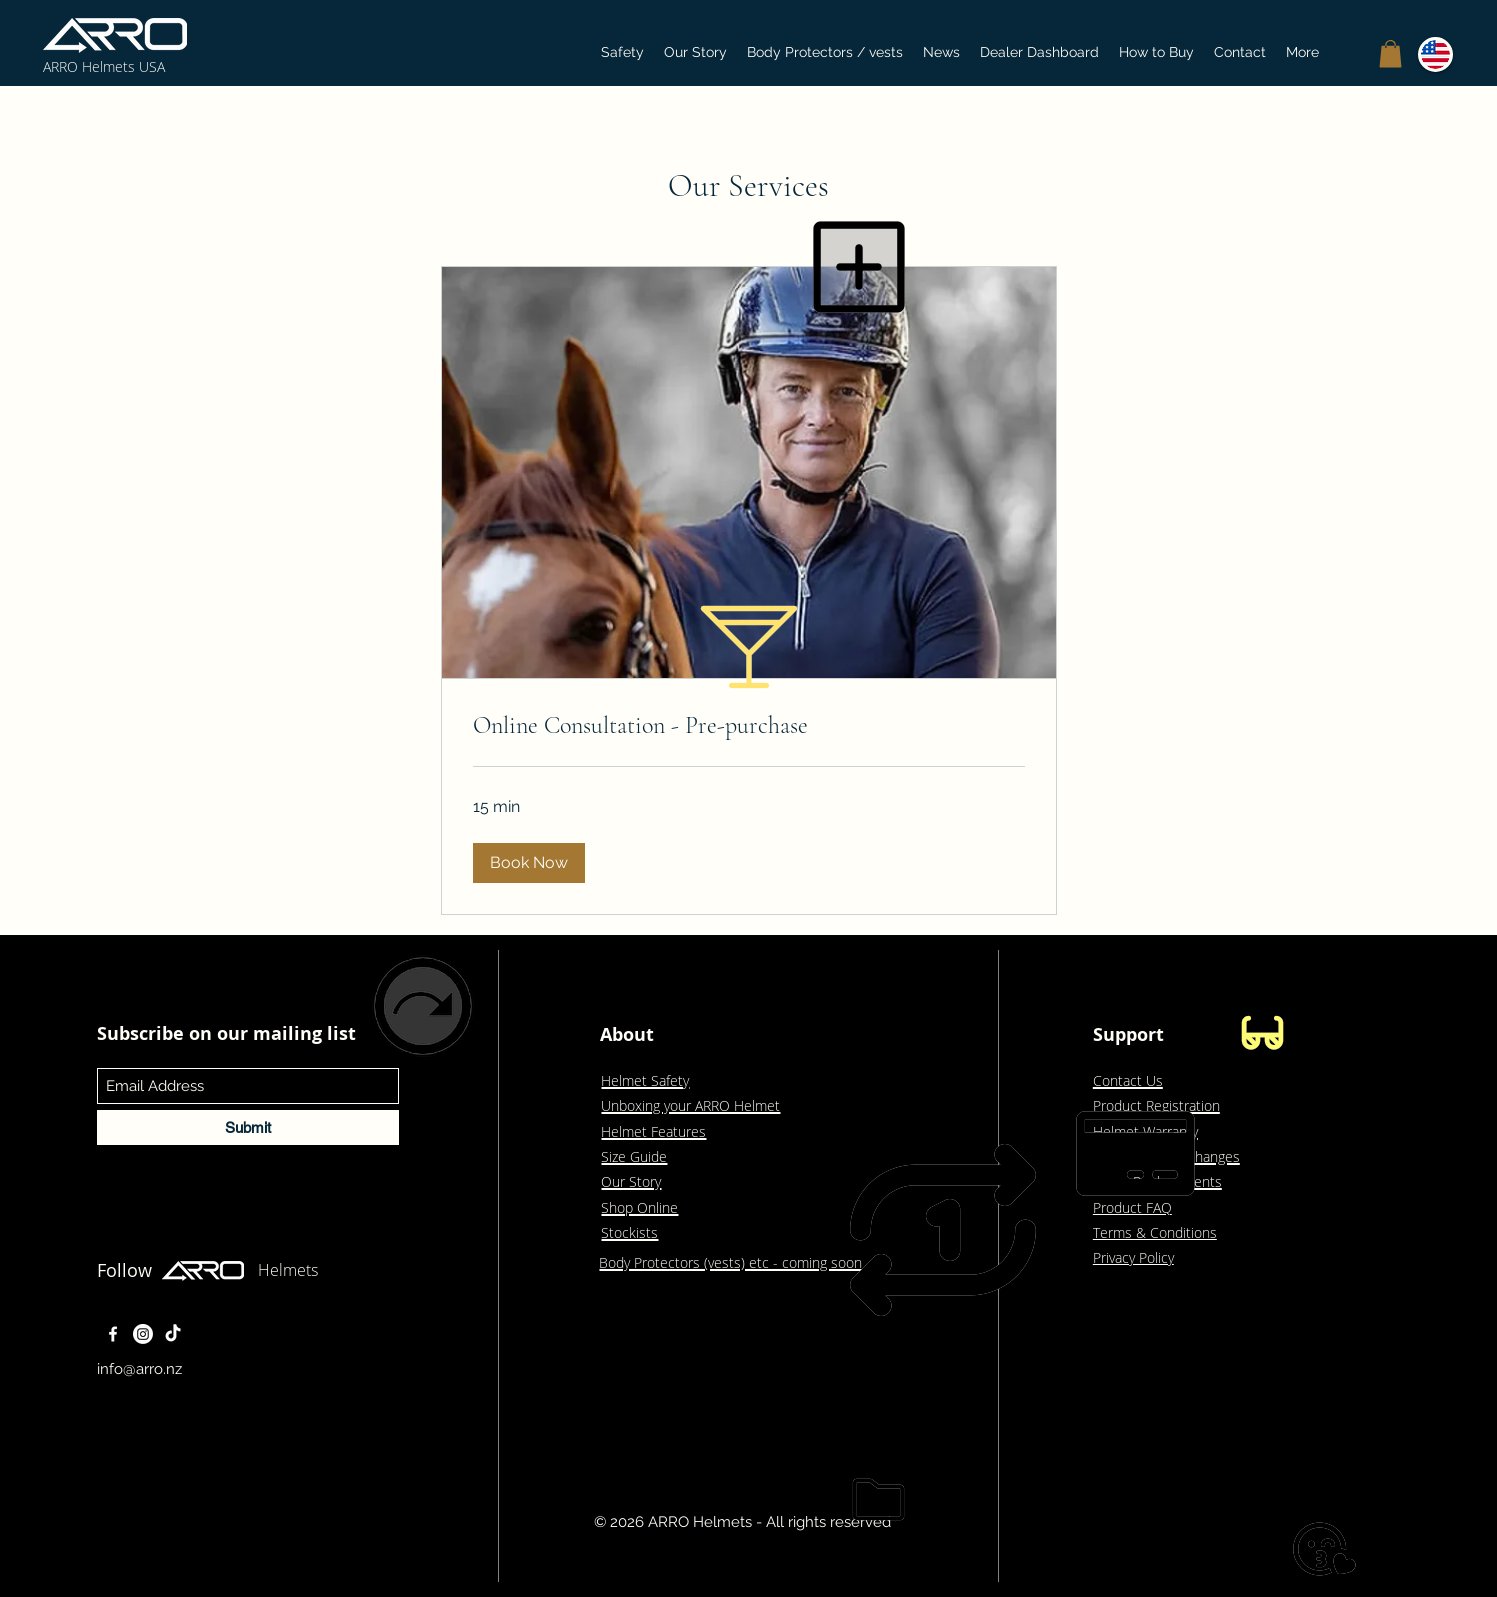 The image size is (1497, 1597). Describe the element at coordinates (423, 1006) in the screenshot. I see `skip to the next scheduled item or plan` at that location.